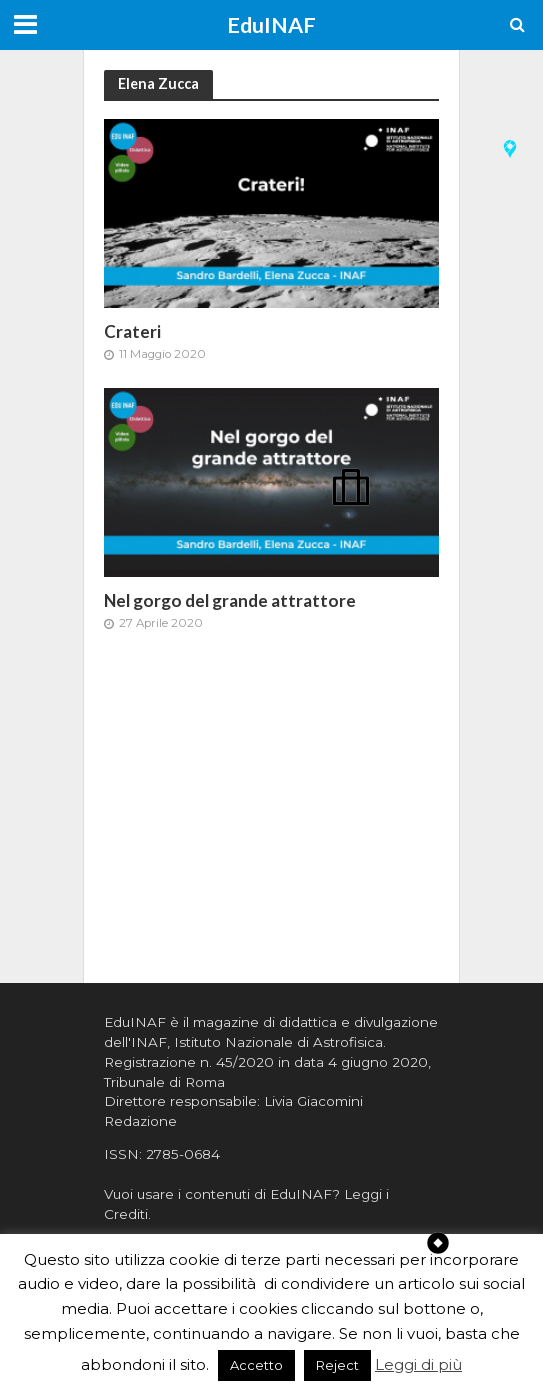 This screenshot has height=1393, width=543. Describe the element at coordinates (438, 1243) in the screenshot. I see `view copper coin balance or currency` at that location.